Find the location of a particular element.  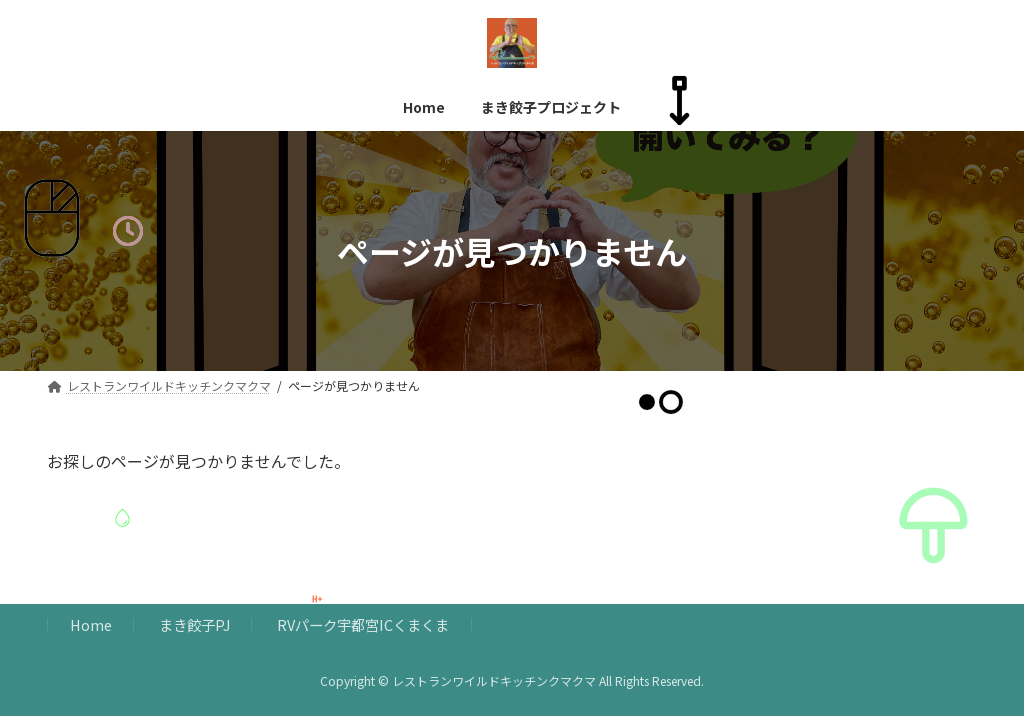

view current time is located at coordinates (128, 231).